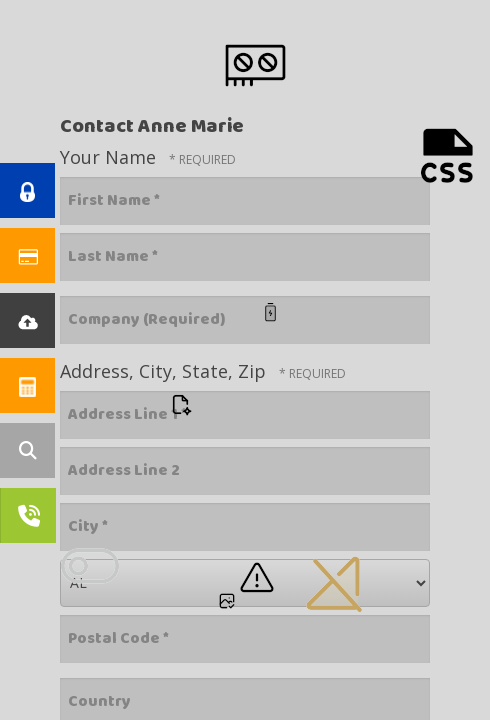 The height and width of the screenshot is (720, 490). Describe the element at coordinates (90, 566) in the screenshot. I see `toggle switch in off position` at that location.